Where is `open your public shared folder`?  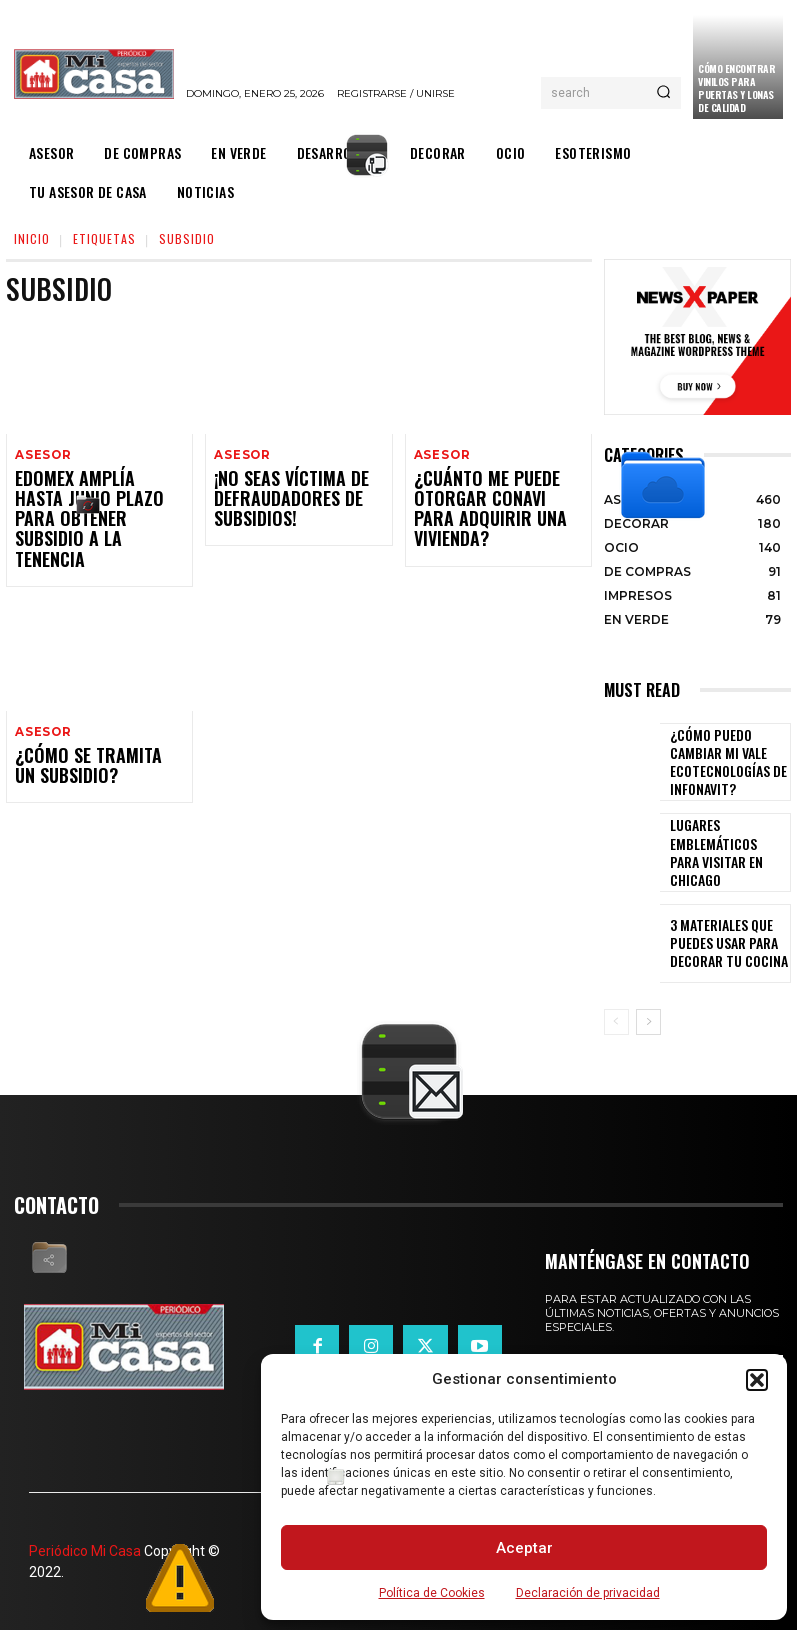
open your public shared folder is located at coordinates (49, 1257).